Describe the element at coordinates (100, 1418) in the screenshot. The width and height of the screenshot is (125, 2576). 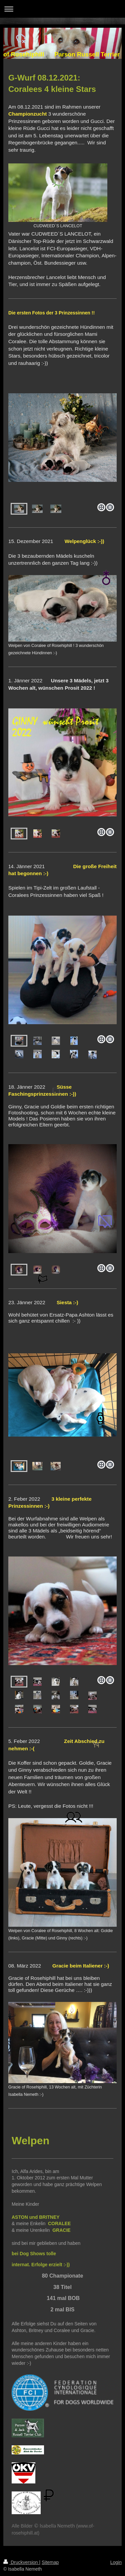
I see `view watch or wearable device settings` at that location.